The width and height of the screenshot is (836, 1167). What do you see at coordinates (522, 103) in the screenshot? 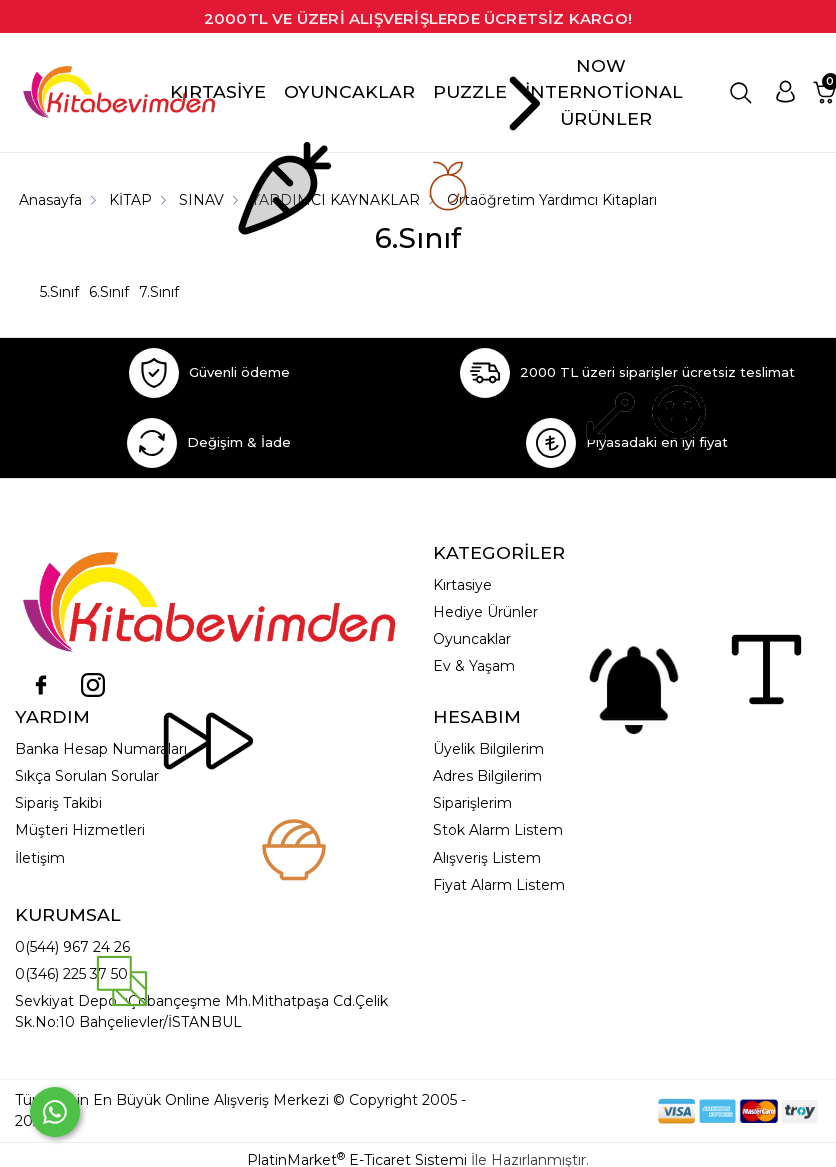
I see `navigate to the next item or screen` at bounding box center [522, 103].